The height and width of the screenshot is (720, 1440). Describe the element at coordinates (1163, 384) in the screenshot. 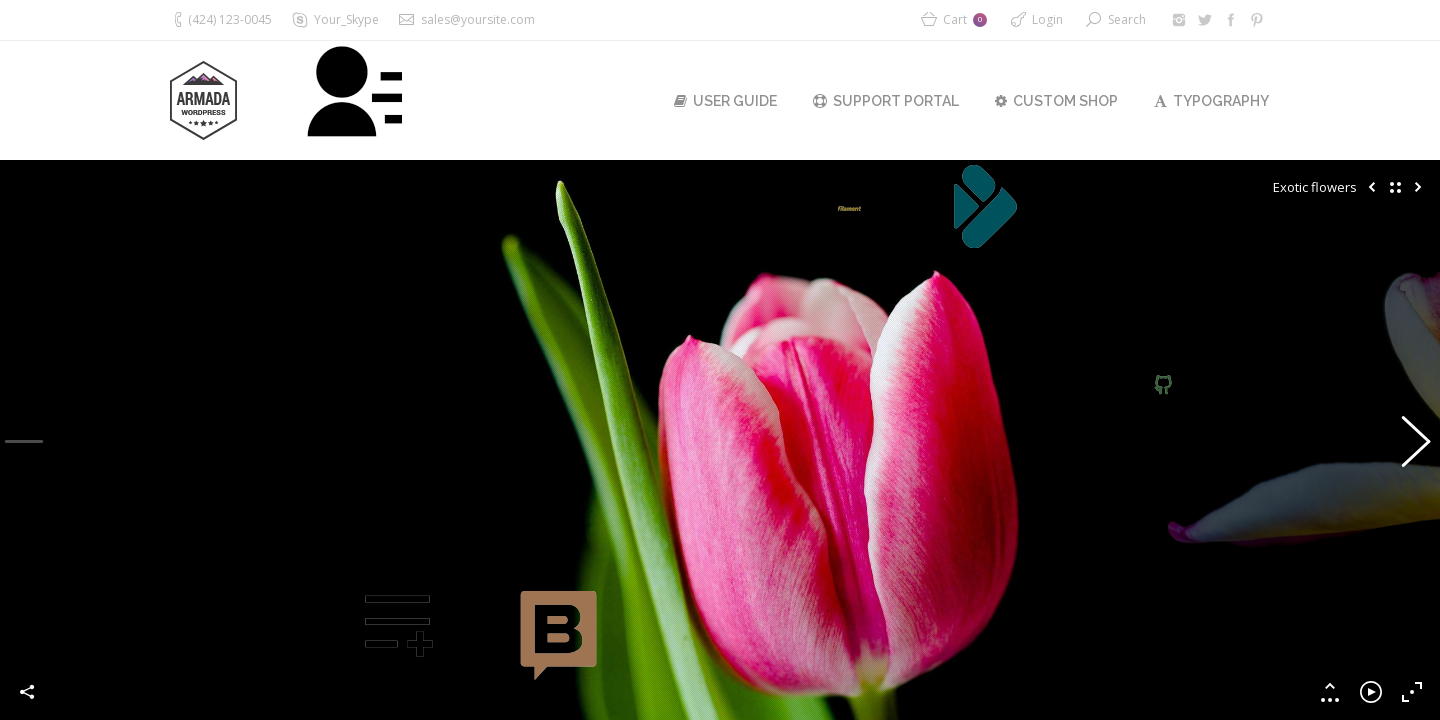

I see `view GitHub profile or repository` at that location.